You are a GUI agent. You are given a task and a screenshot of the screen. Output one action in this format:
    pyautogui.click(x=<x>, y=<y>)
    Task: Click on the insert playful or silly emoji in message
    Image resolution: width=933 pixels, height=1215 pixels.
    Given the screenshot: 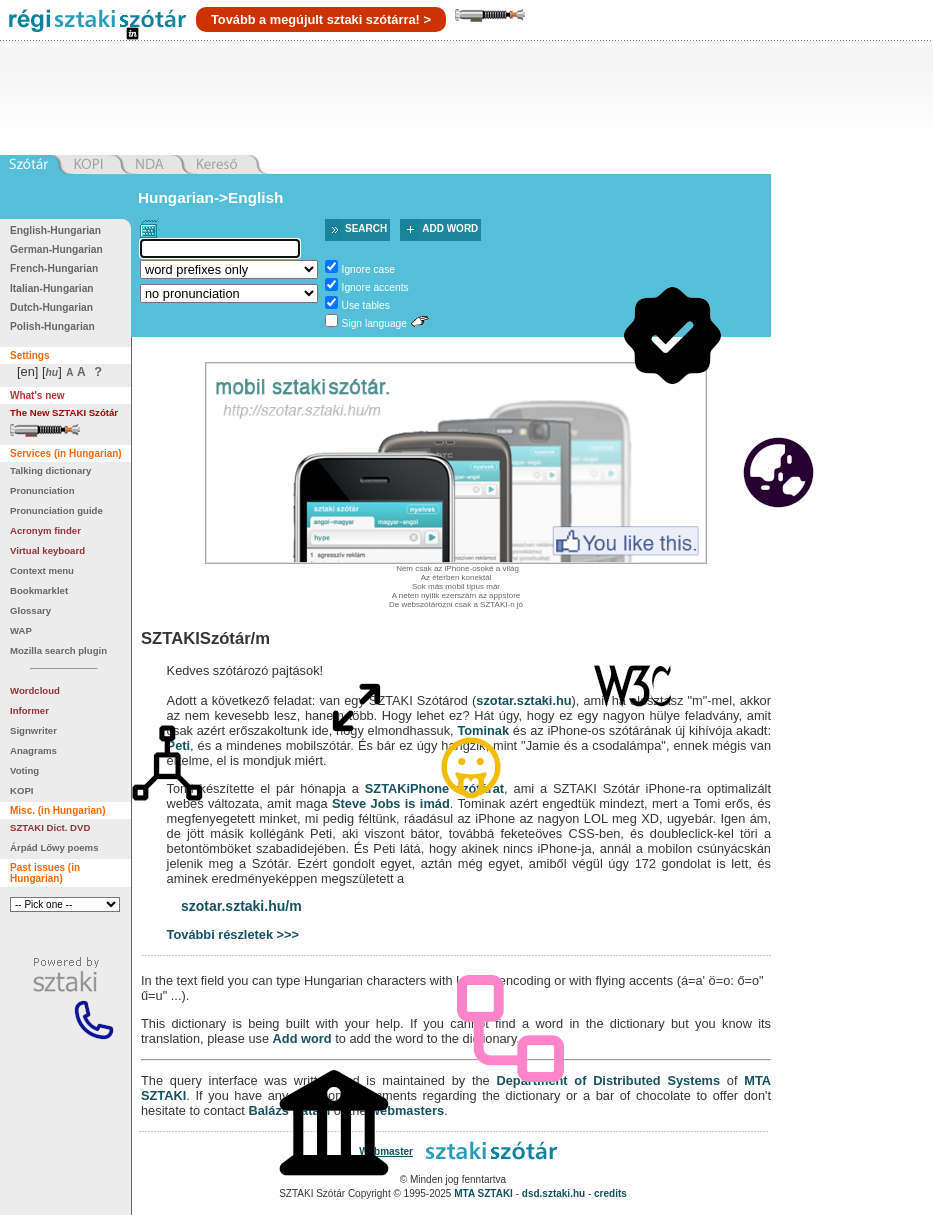 What is the action you would take?
    pyautogui.click(x=471, y=767)
    